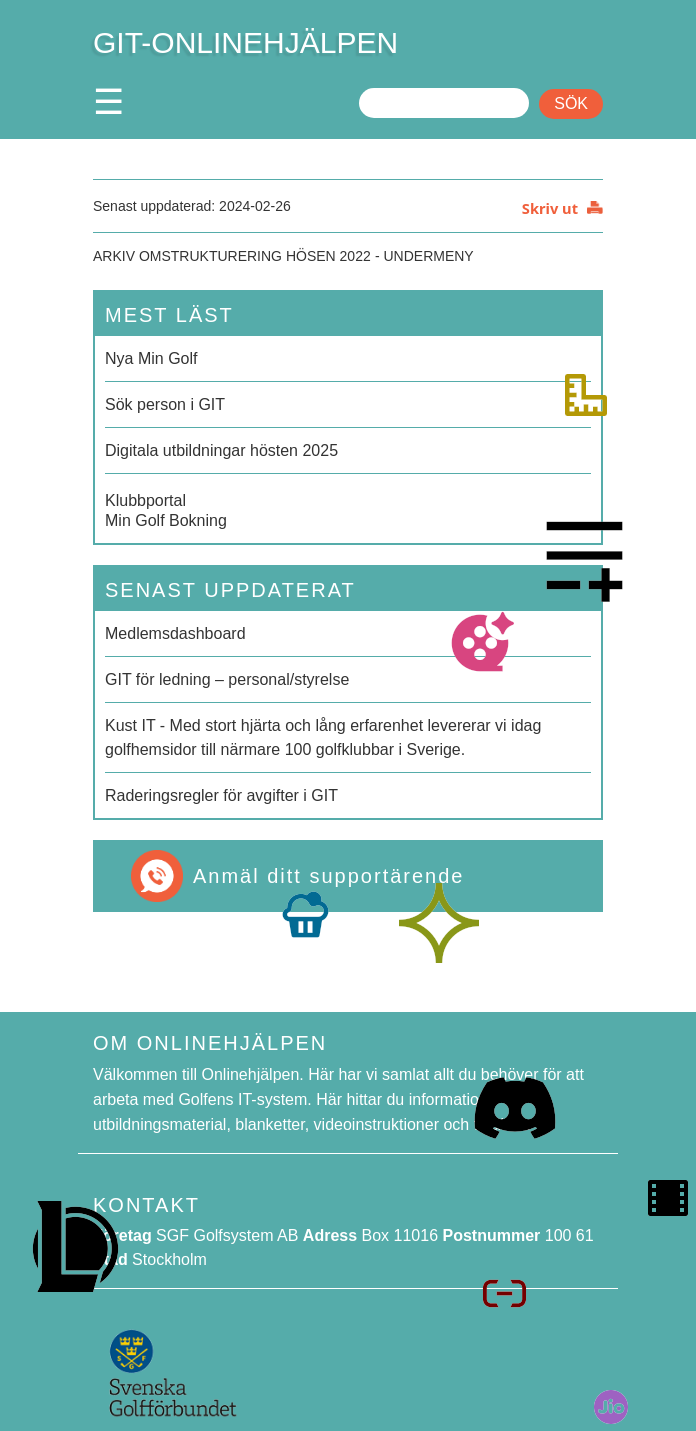  What do you see at coordinates (305, 914) in the screenshot?
I see `view birthday or celebration notifications` at bounding box center [305, 914].